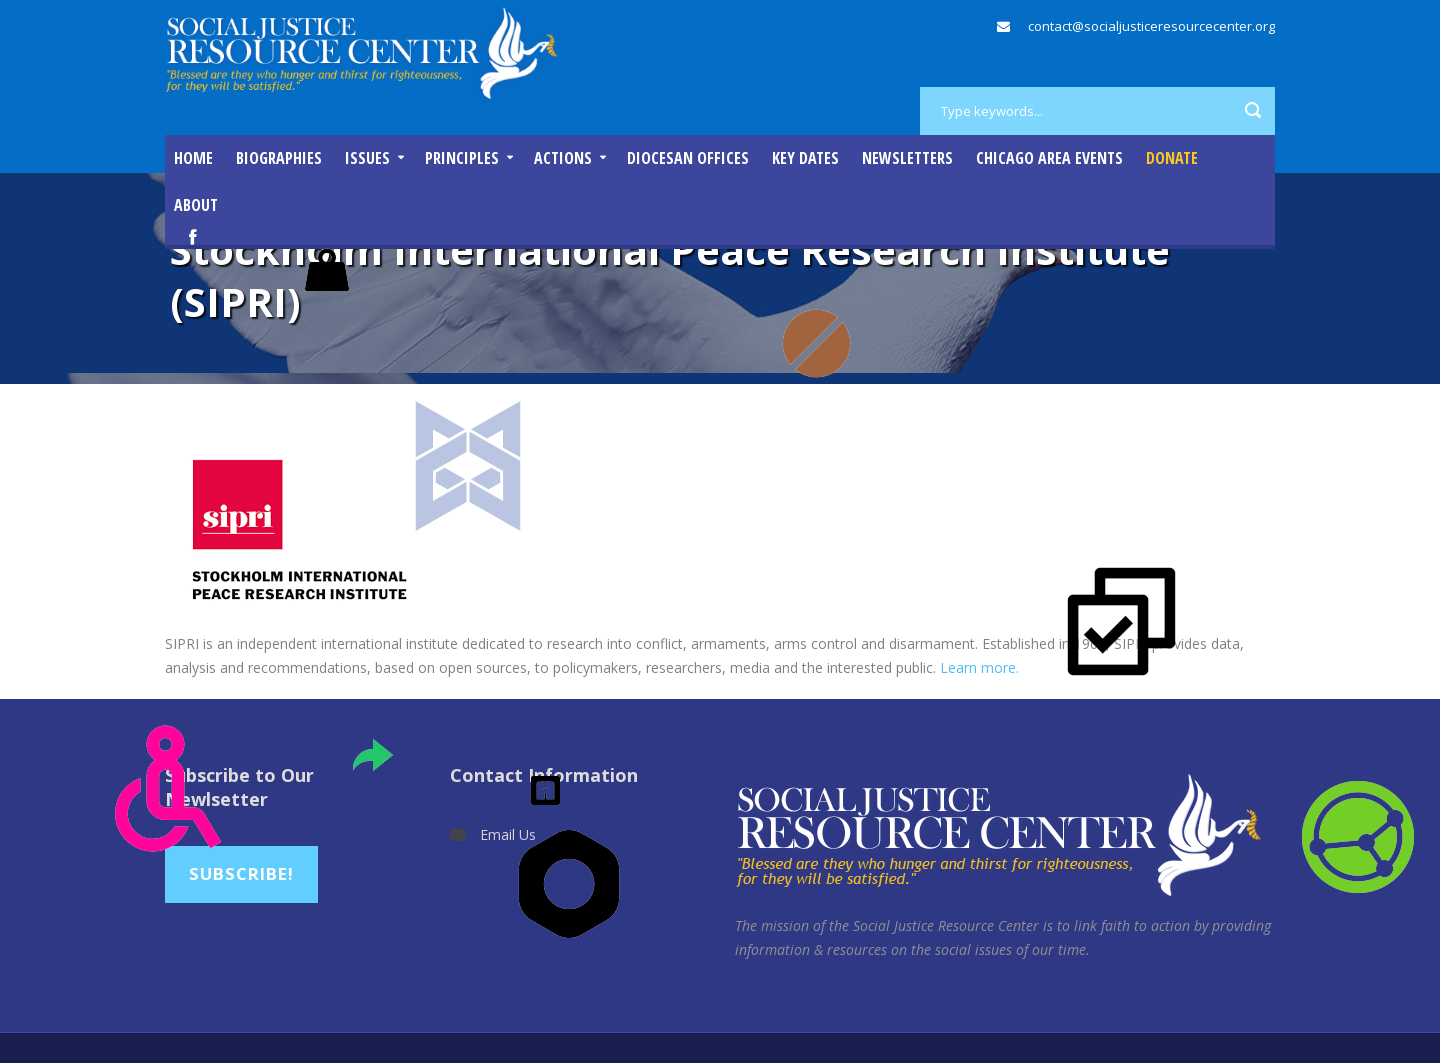 This screenshot has height=1063, width=1440. Describe the element at coordinates (165, 788) in the screenshot. I see `indicates wheelchair accessible facilities` at that location.